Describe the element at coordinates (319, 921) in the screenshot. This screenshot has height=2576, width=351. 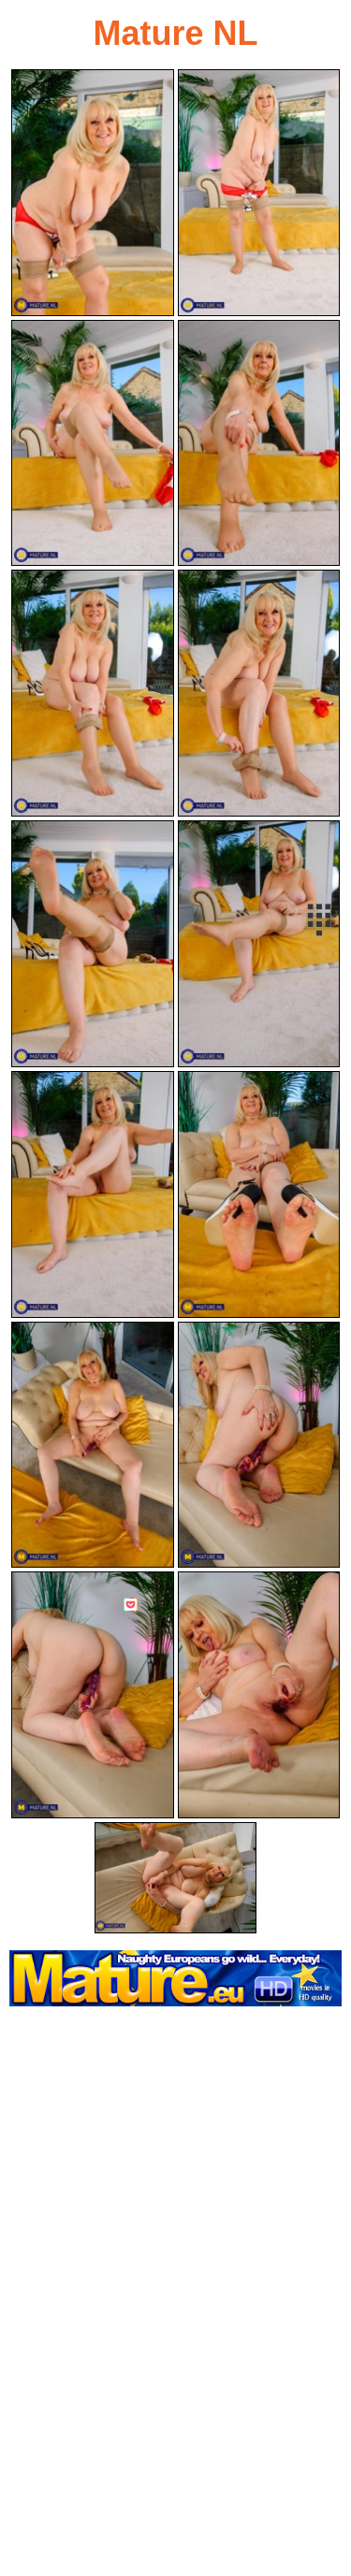
I see `open the phone dialpad` at that location.